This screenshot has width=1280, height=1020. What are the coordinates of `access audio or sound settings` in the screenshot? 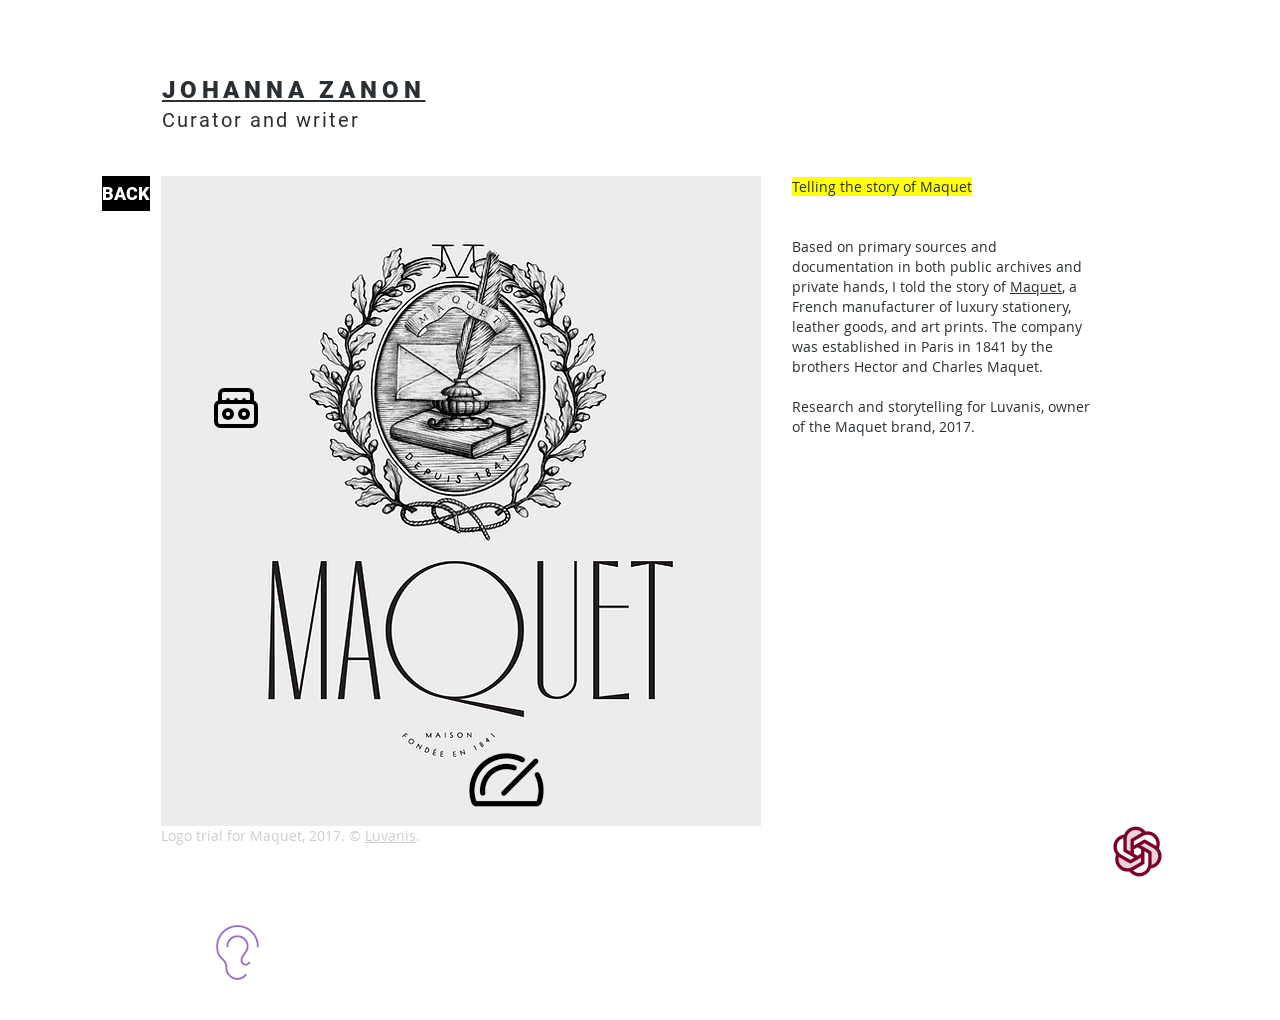 It's located at (237, 952).